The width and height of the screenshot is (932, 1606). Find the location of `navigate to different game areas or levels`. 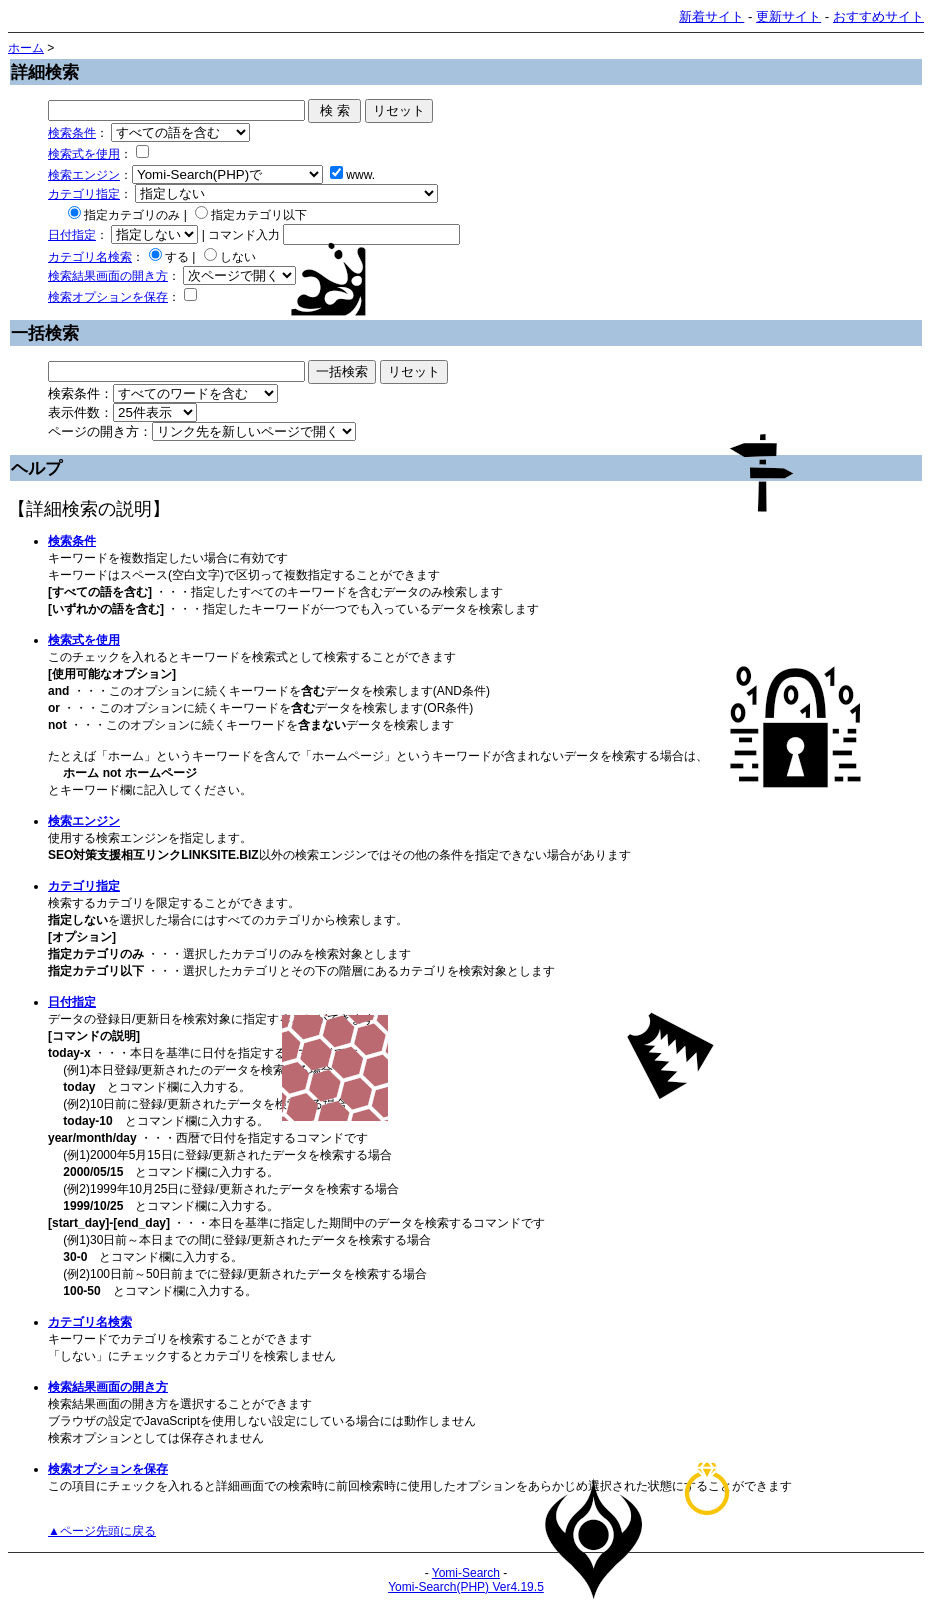

navigate to different game areas or levels is located at coordinates (762, 472).